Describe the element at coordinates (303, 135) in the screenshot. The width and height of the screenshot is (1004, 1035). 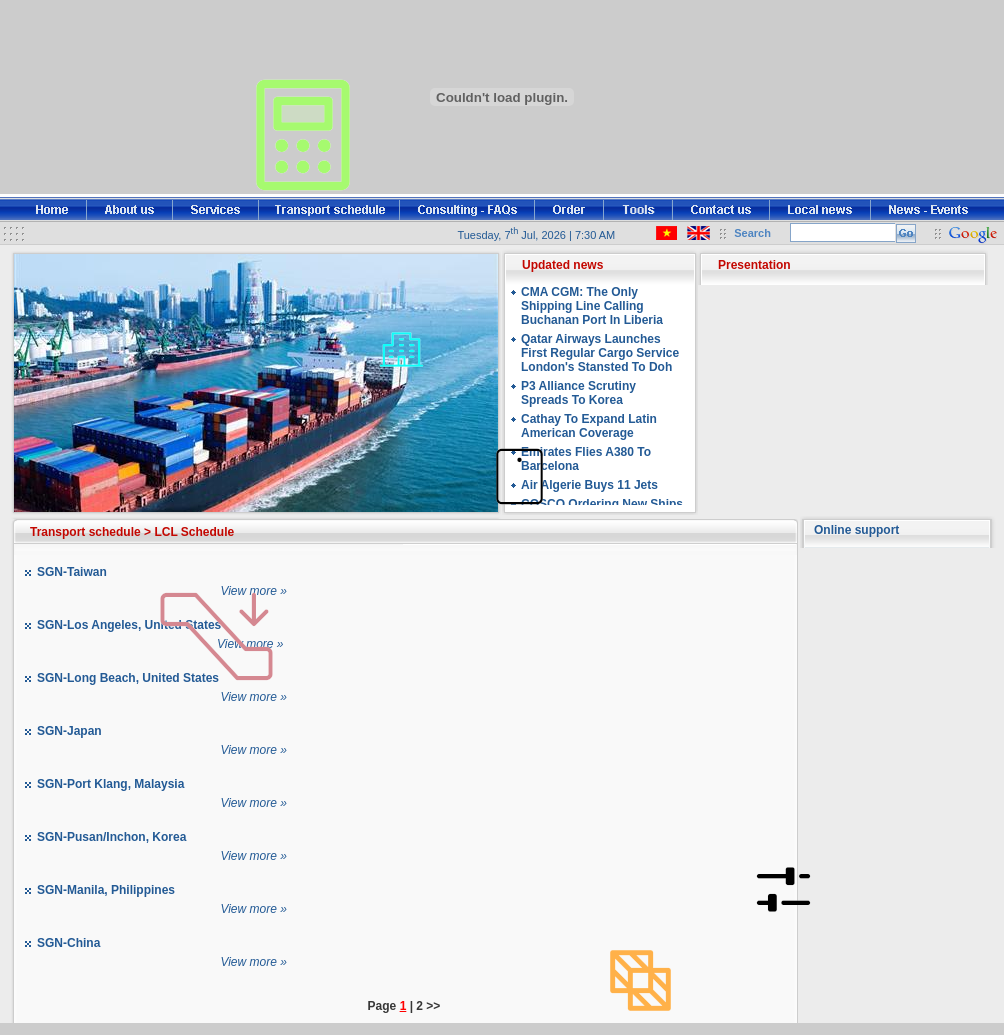
I see `open the calculator app` at that location.